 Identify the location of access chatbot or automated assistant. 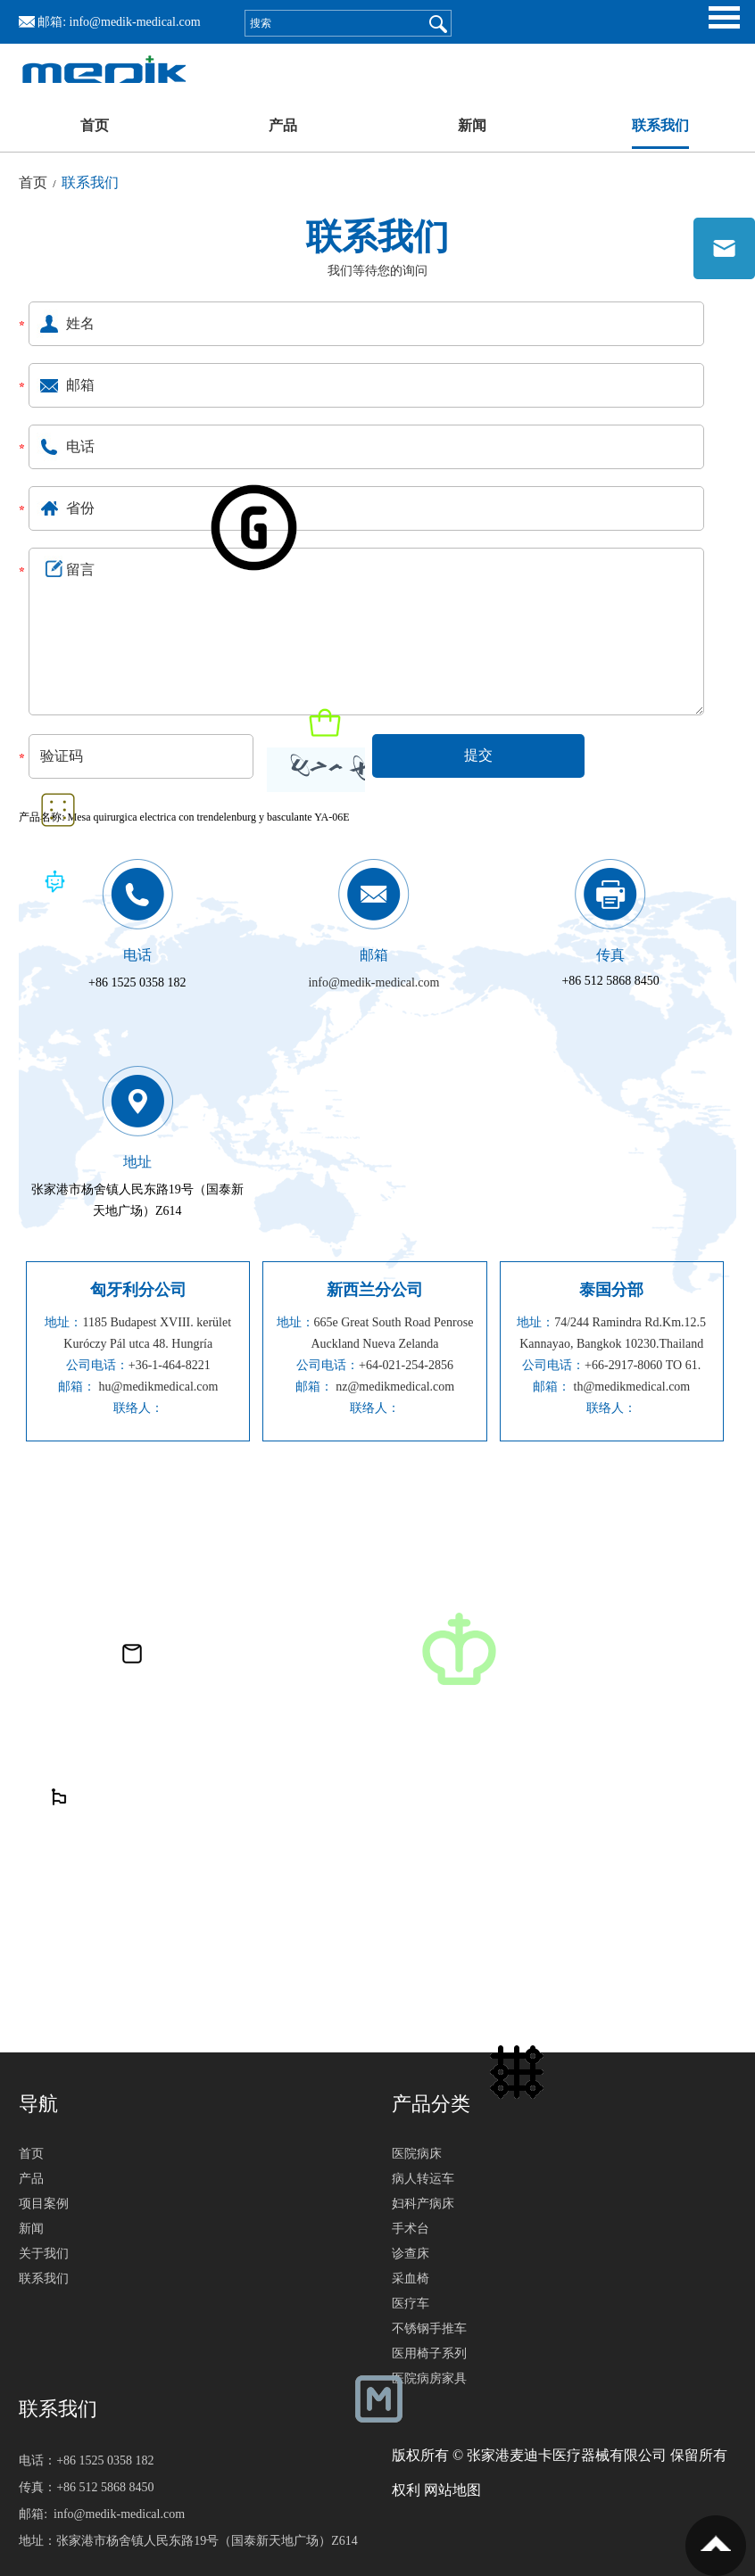
(54, 881).